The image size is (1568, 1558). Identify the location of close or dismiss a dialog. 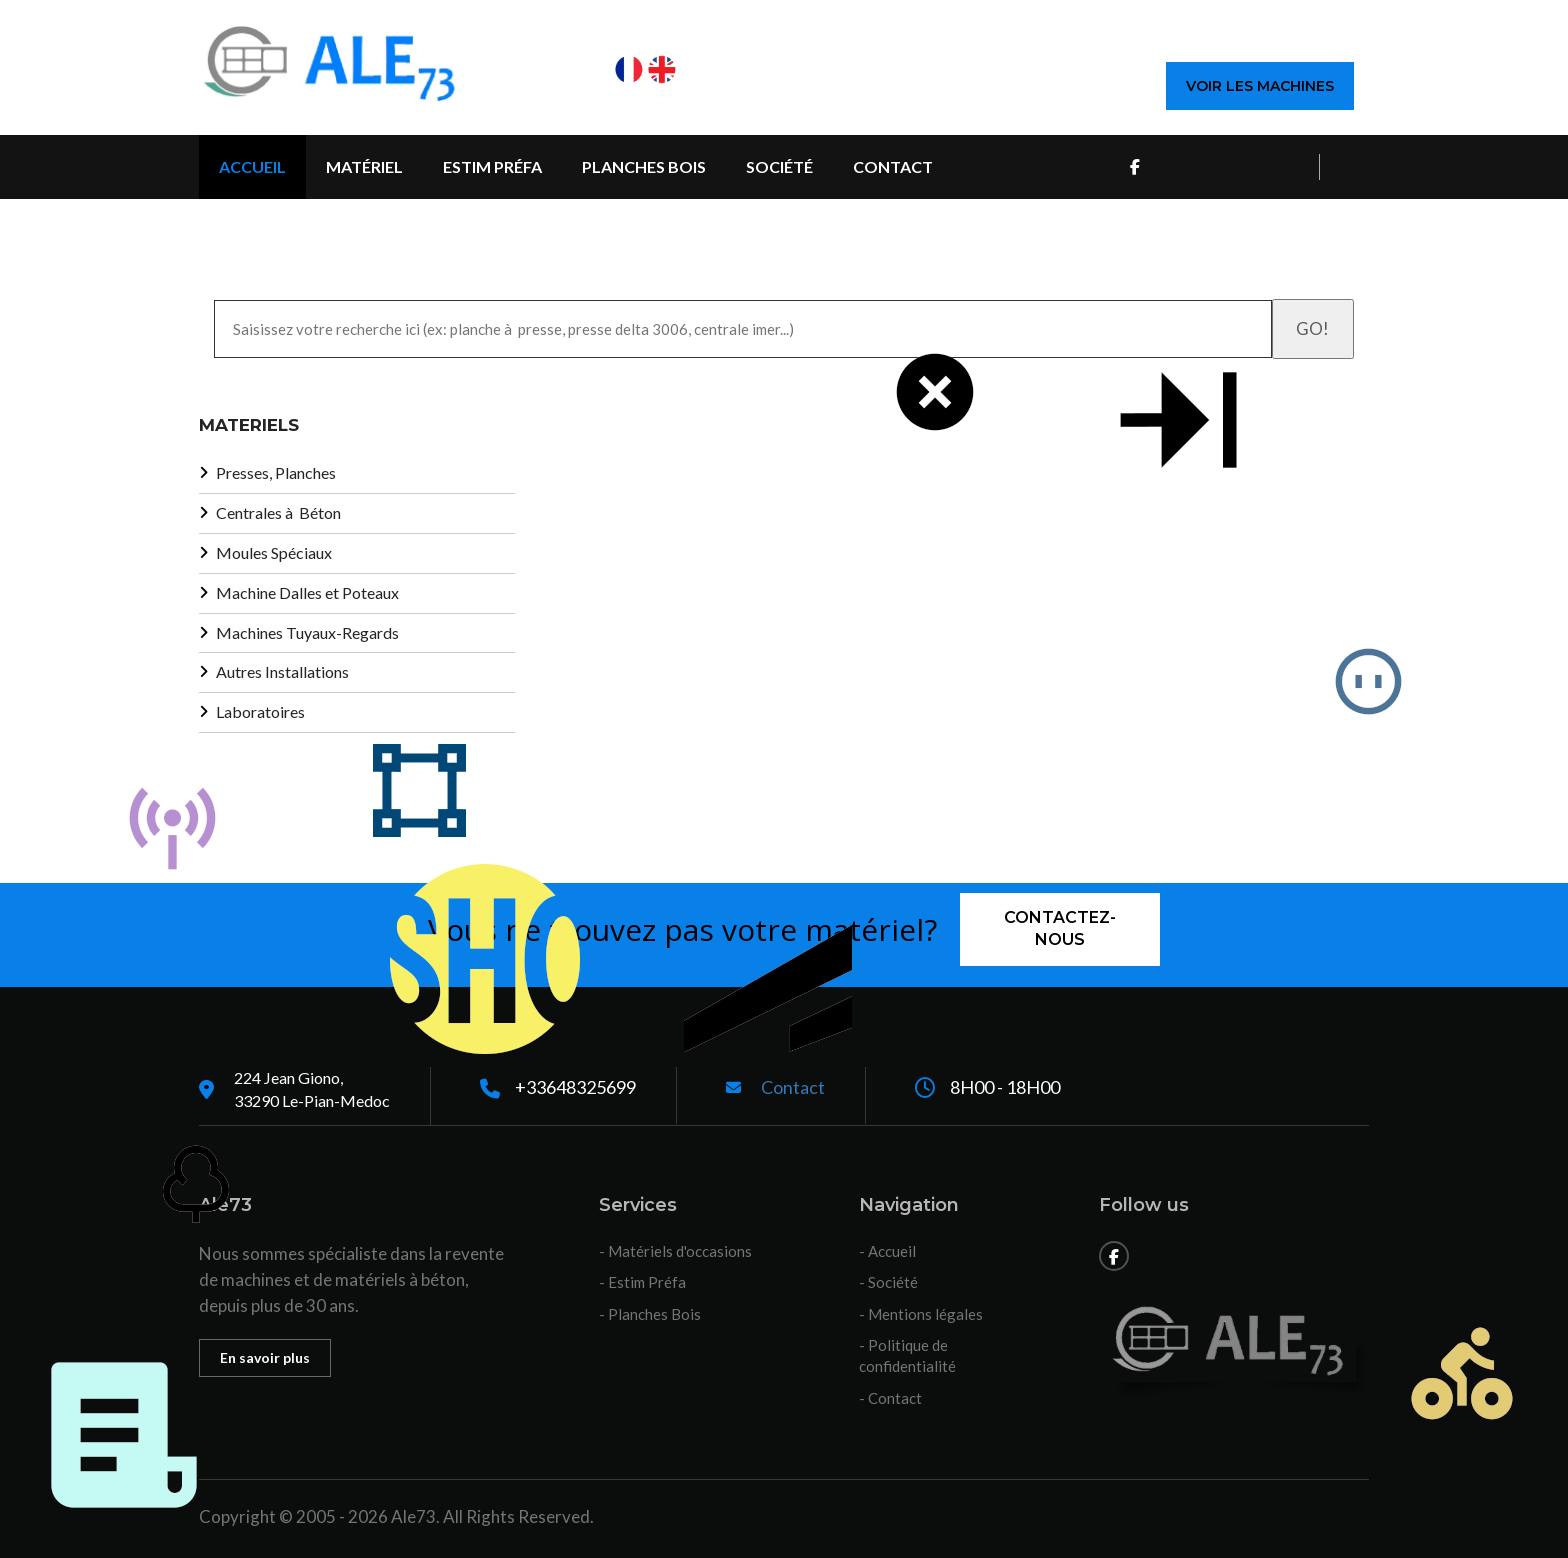
(935, 392).